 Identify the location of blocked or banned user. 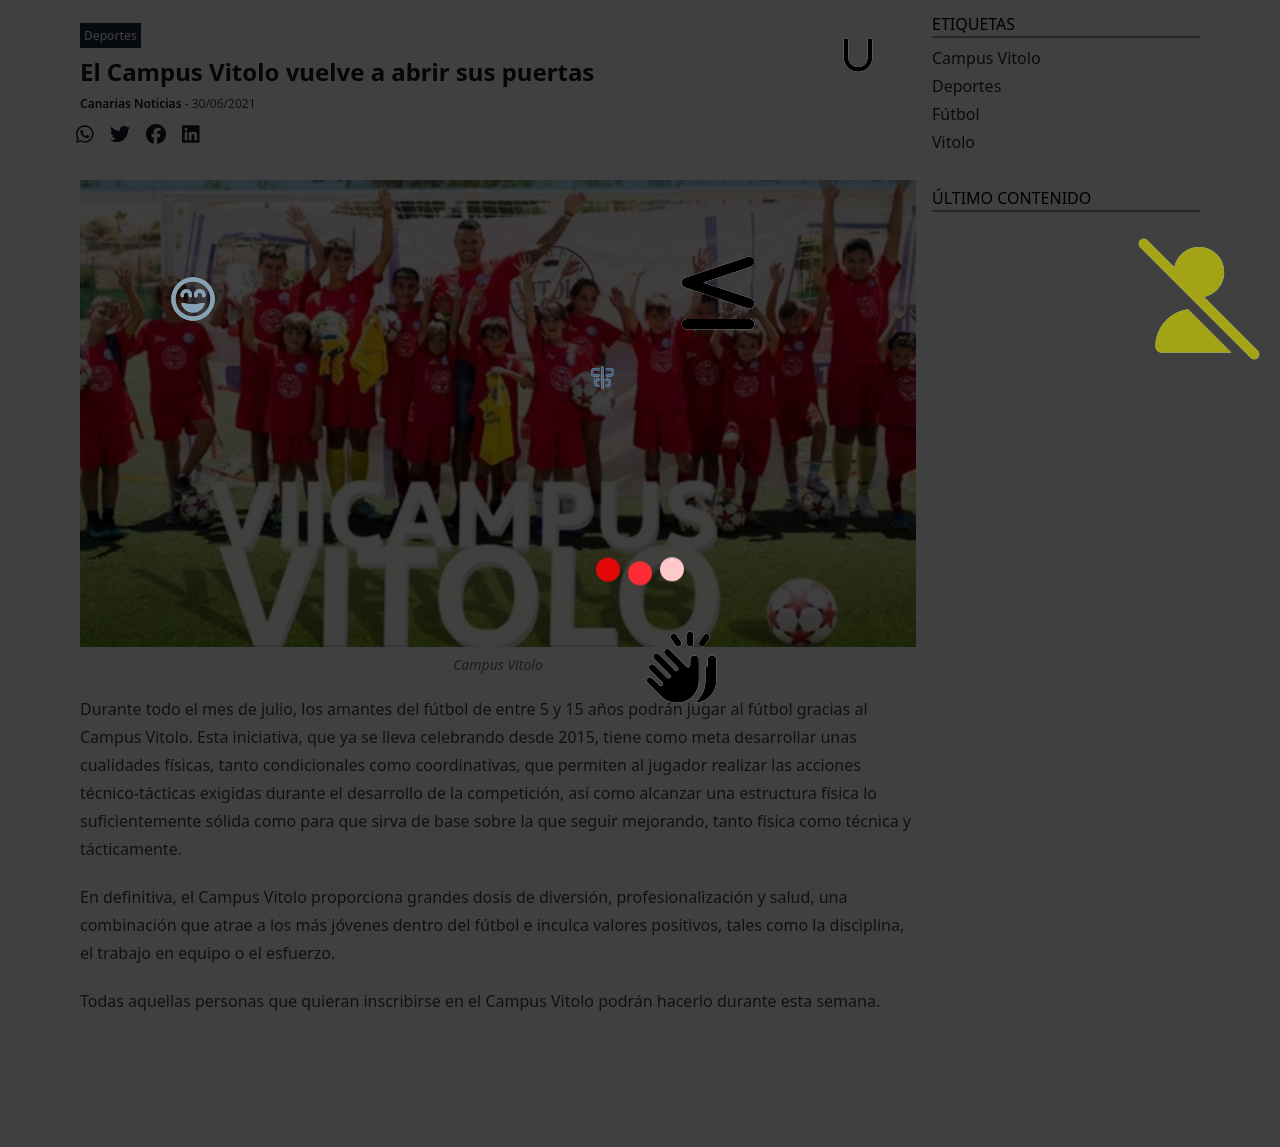
(1199, 299).